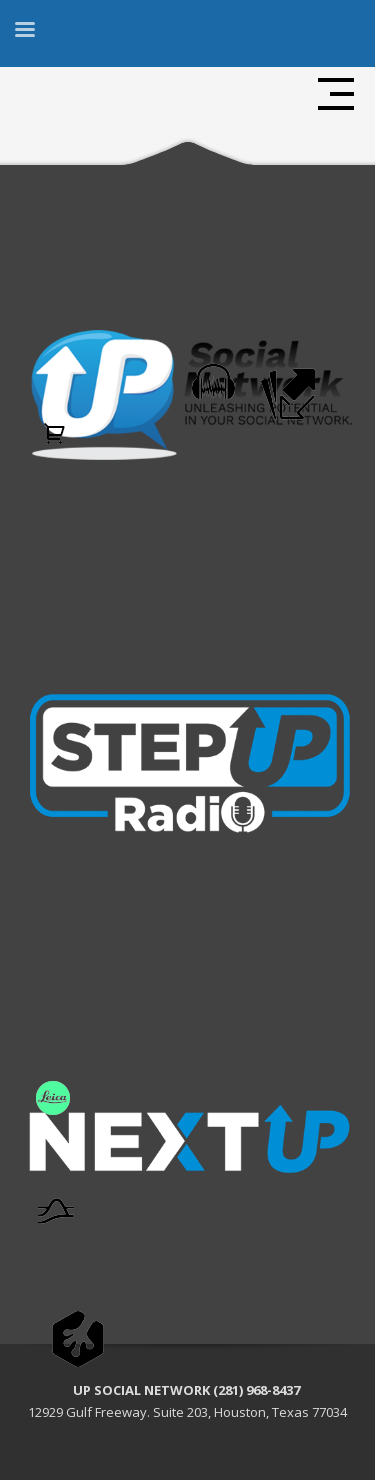  Describe the element at coordinates (213, 381) in the screenshot. I see `open audacity audio editor` at that location.